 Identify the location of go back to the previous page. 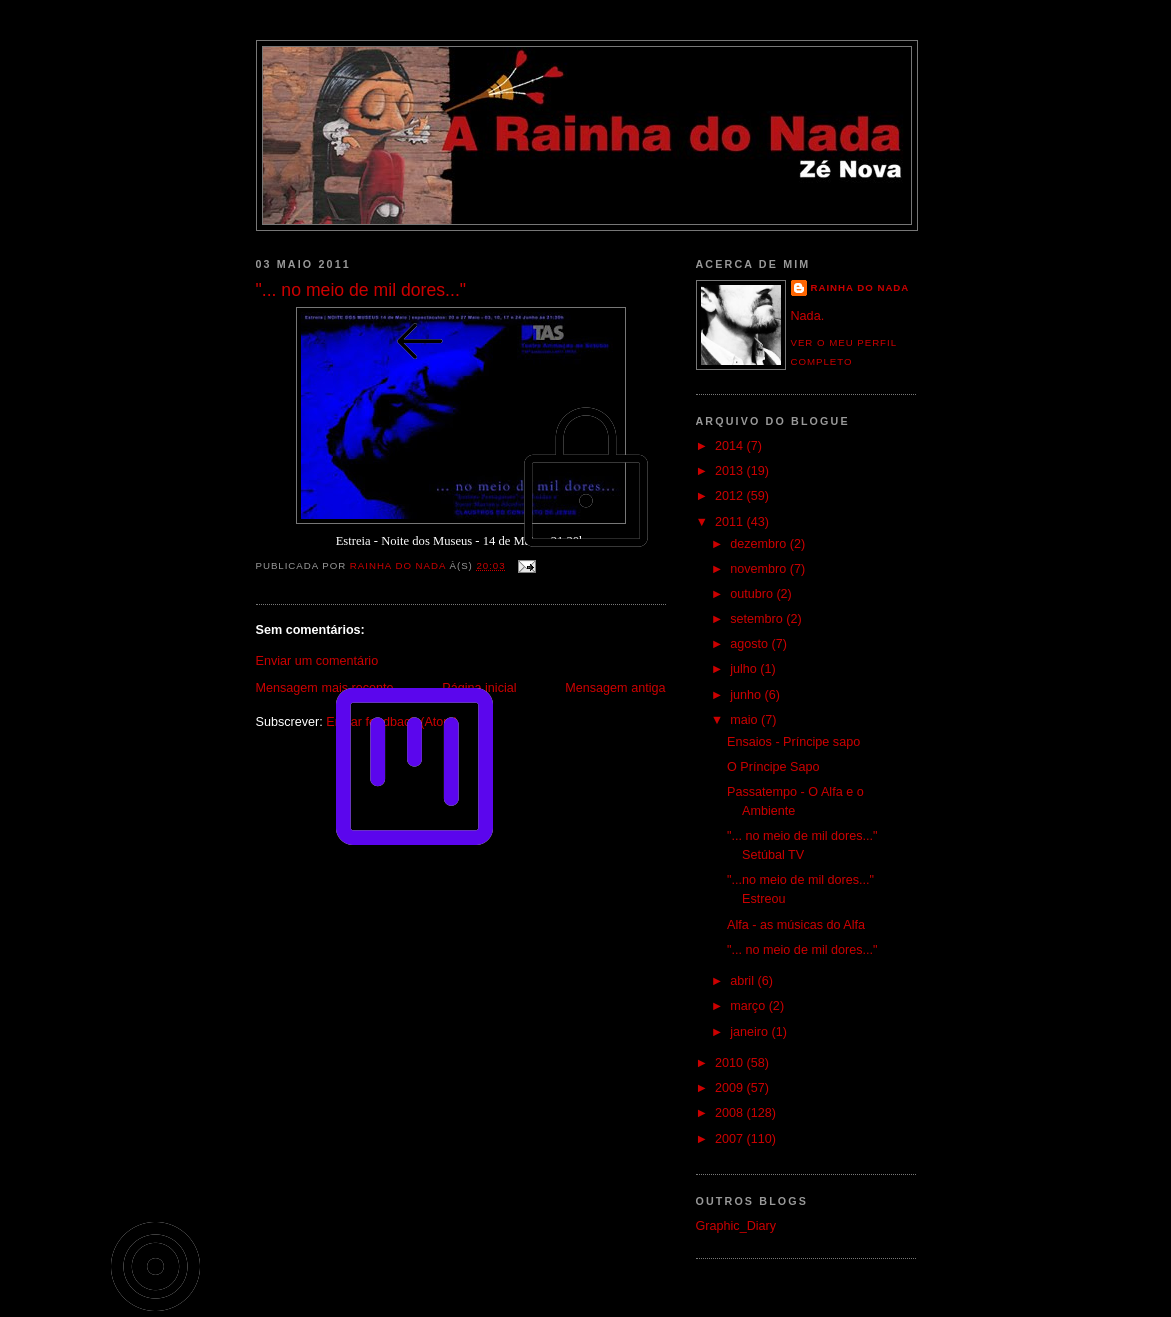
(419, 340).